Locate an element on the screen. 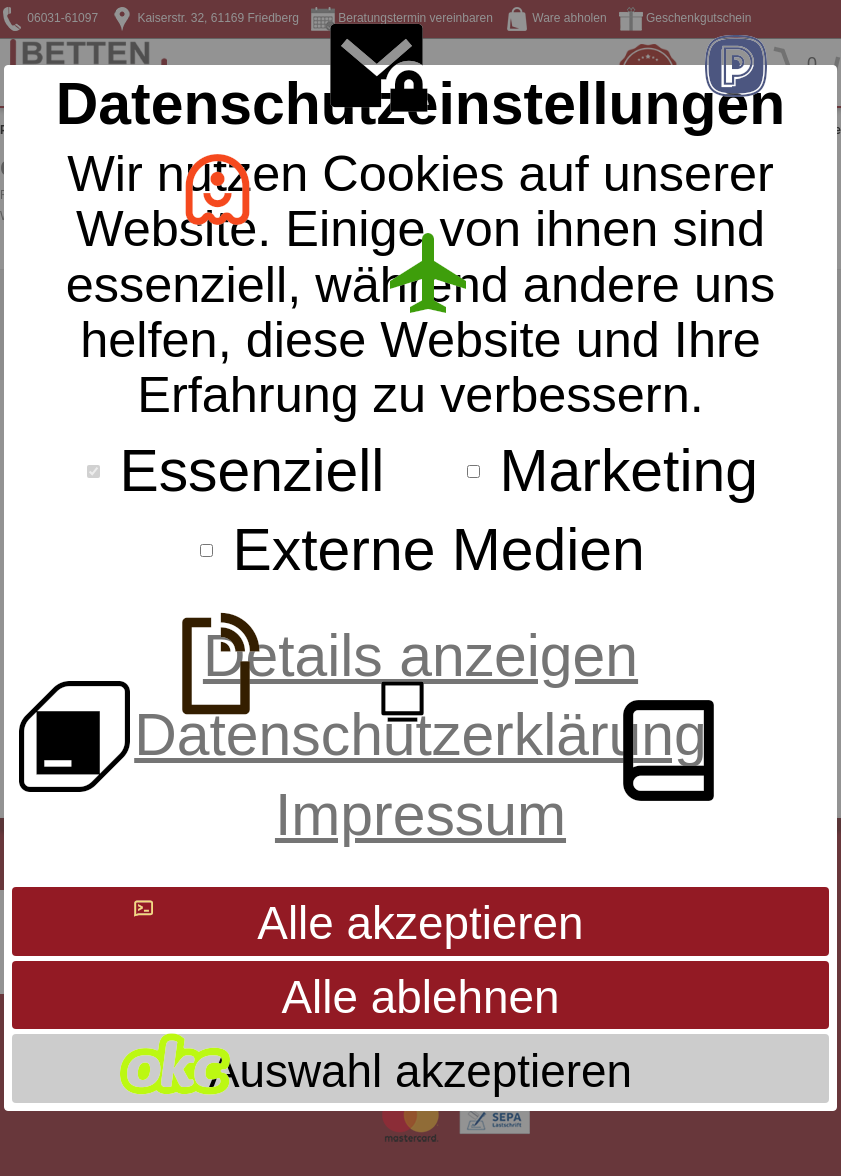 The image size is (841, 1176). open the OkCupid dating app is located at coordinates (175, 1064).